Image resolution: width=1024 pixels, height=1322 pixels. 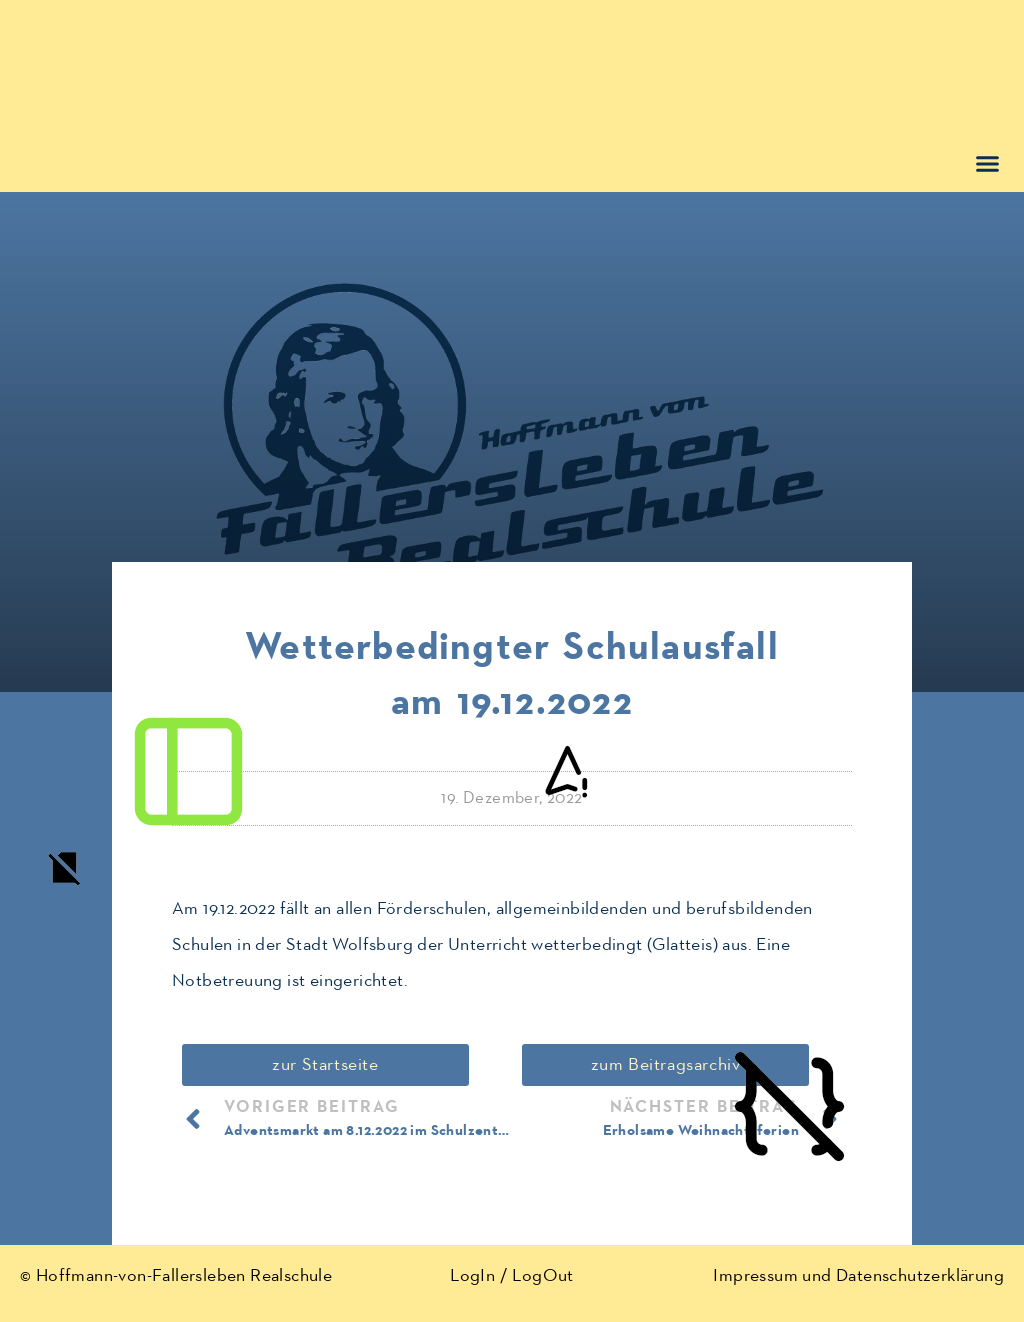 What do you see at coordinates (567, 770) in the screenshot?
I see `navigation error or route issue detected` at bounding box center [567, 770].